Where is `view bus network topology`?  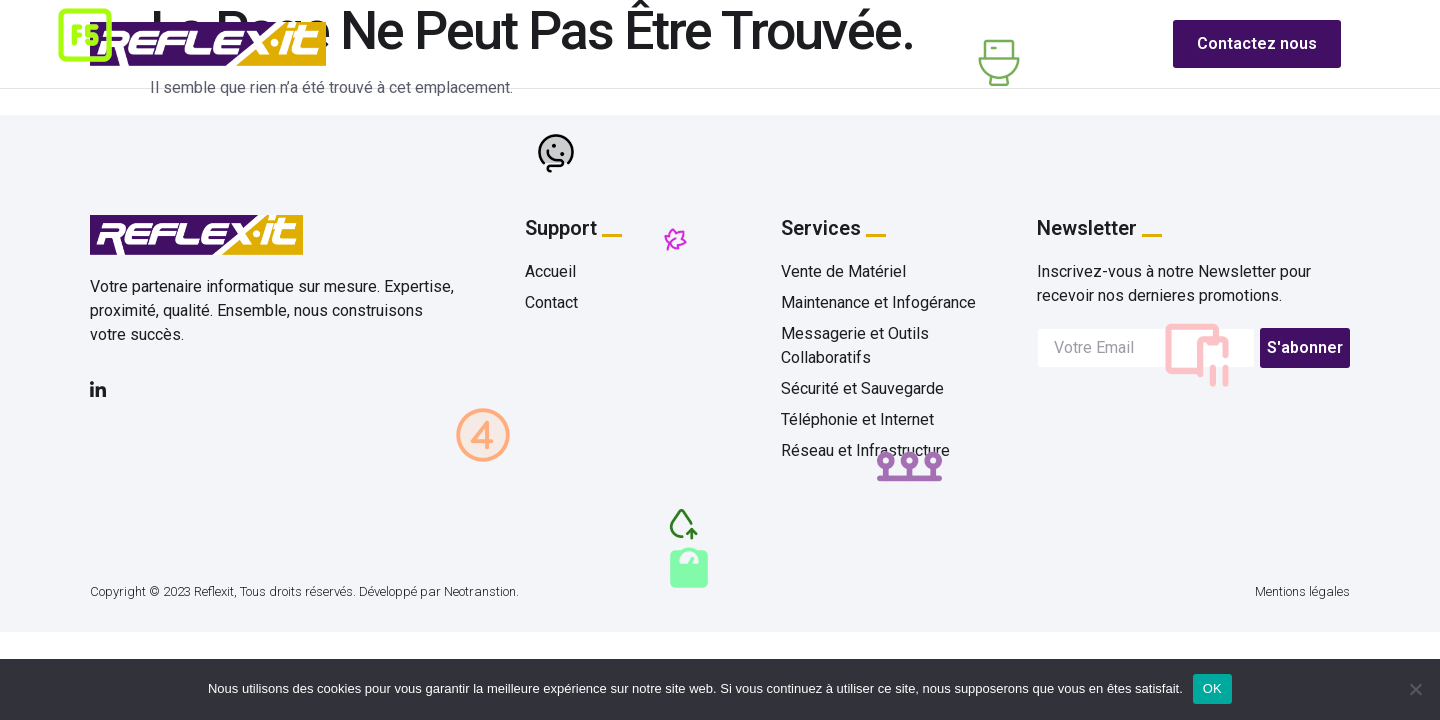 view bus network topology is located at coordinates (909, 466).